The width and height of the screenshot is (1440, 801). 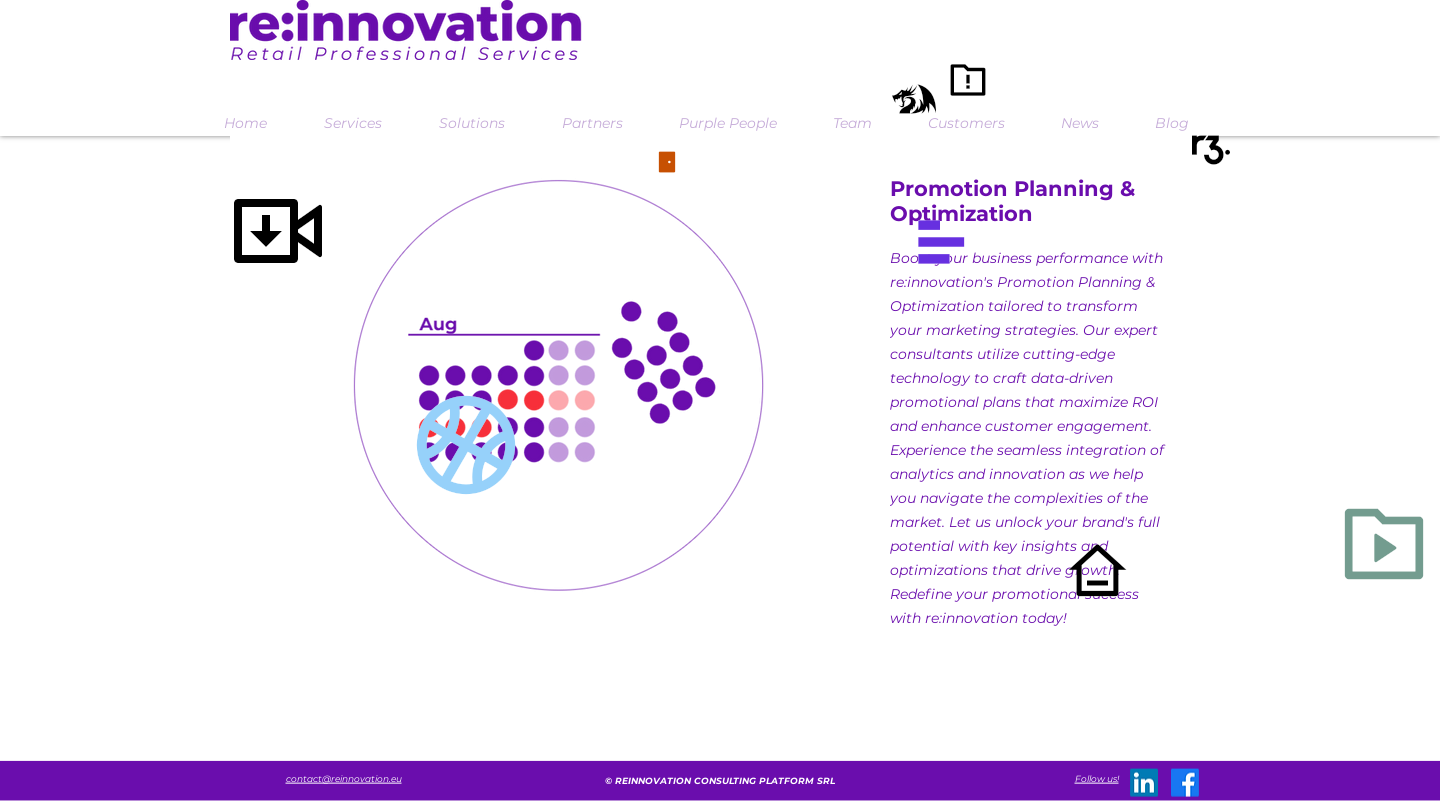 I want to click on download video to device, so click(x=278, y=231).